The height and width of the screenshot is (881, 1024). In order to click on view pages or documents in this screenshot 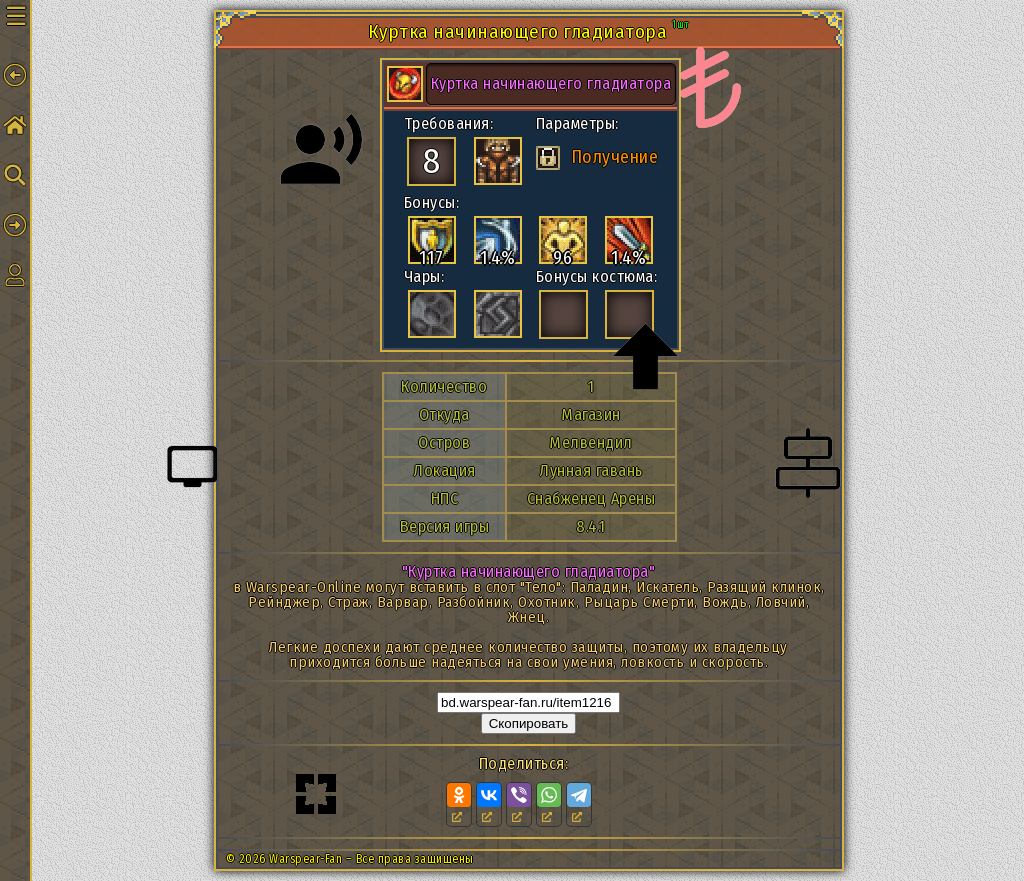, I will do `click(316, 794)`.